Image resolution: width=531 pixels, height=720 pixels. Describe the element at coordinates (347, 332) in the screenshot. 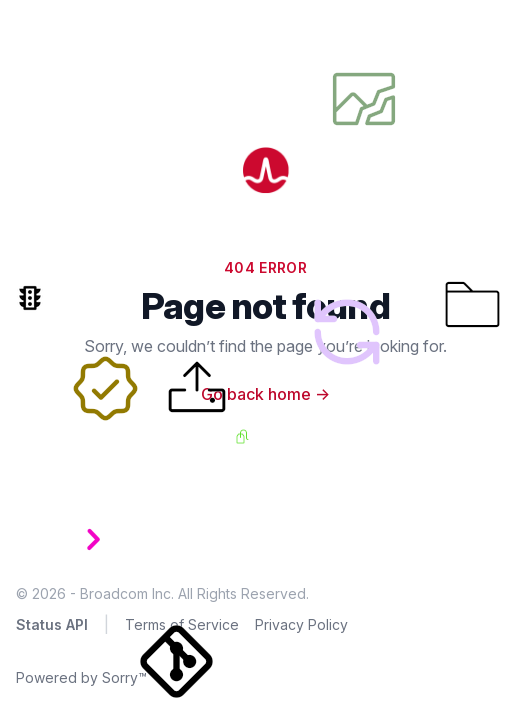

I see `refresh or reload content` at that location.